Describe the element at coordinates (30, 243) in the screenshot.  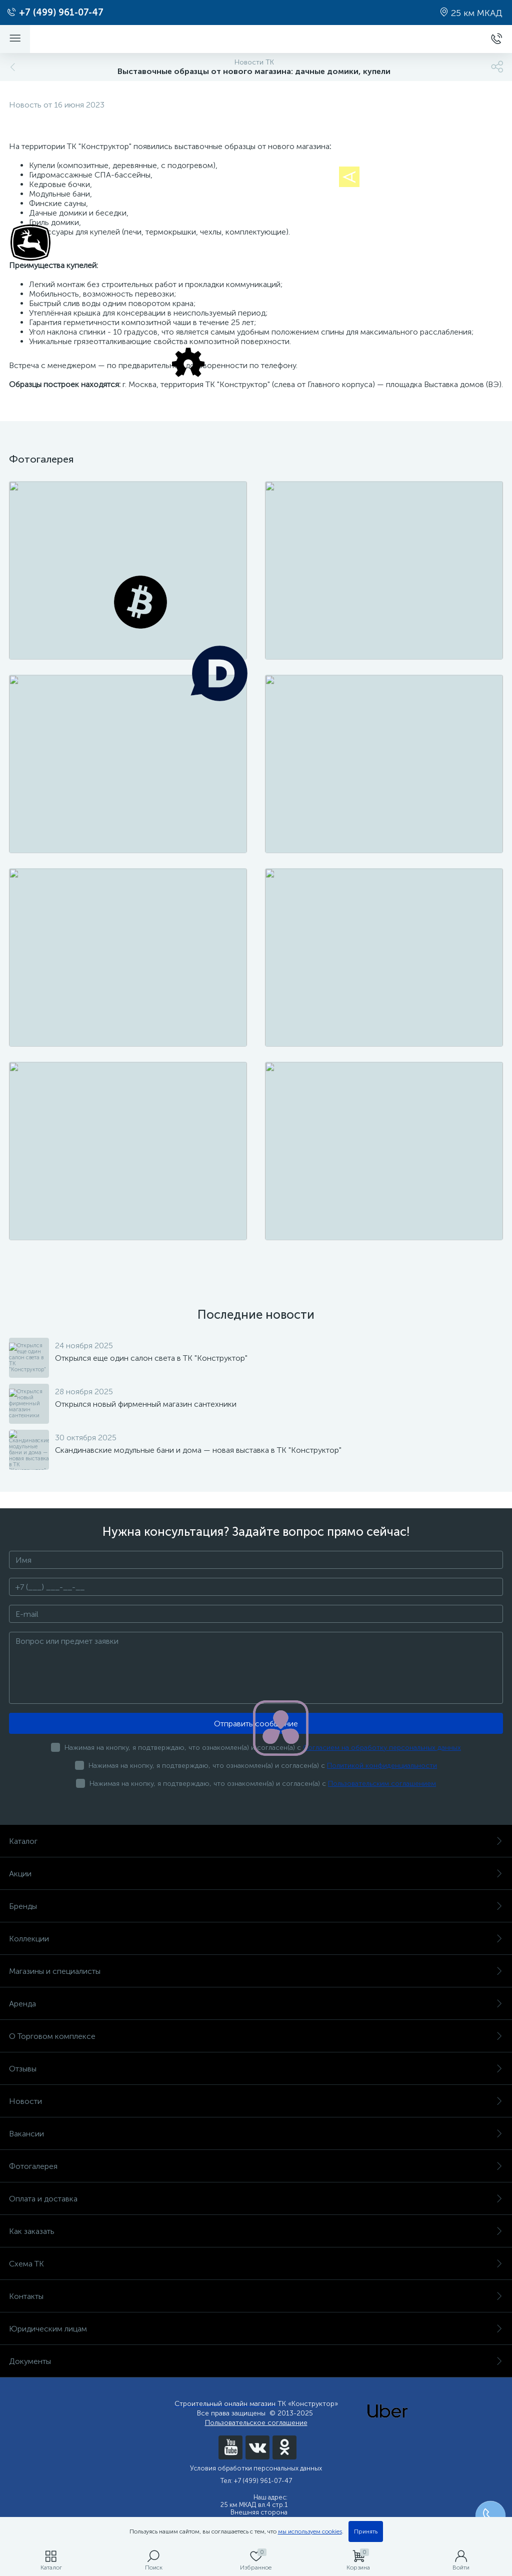
I see `John Deere brand logo` at that location.